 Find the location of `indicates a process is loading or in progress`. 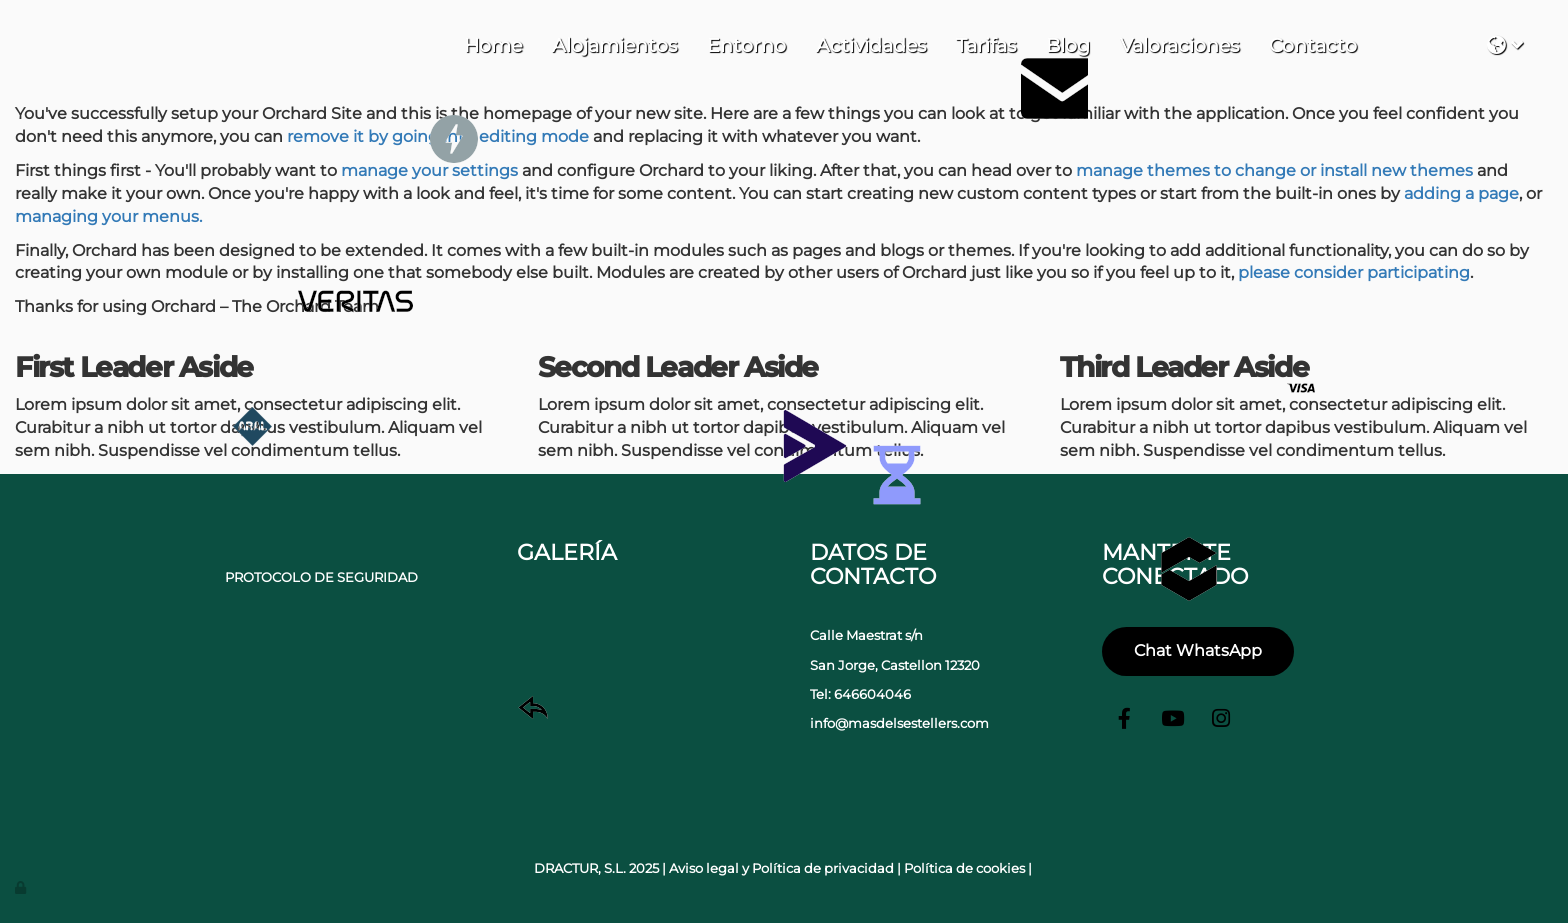

indicates a process is loading or in progress is located at coordinates (897, 475).